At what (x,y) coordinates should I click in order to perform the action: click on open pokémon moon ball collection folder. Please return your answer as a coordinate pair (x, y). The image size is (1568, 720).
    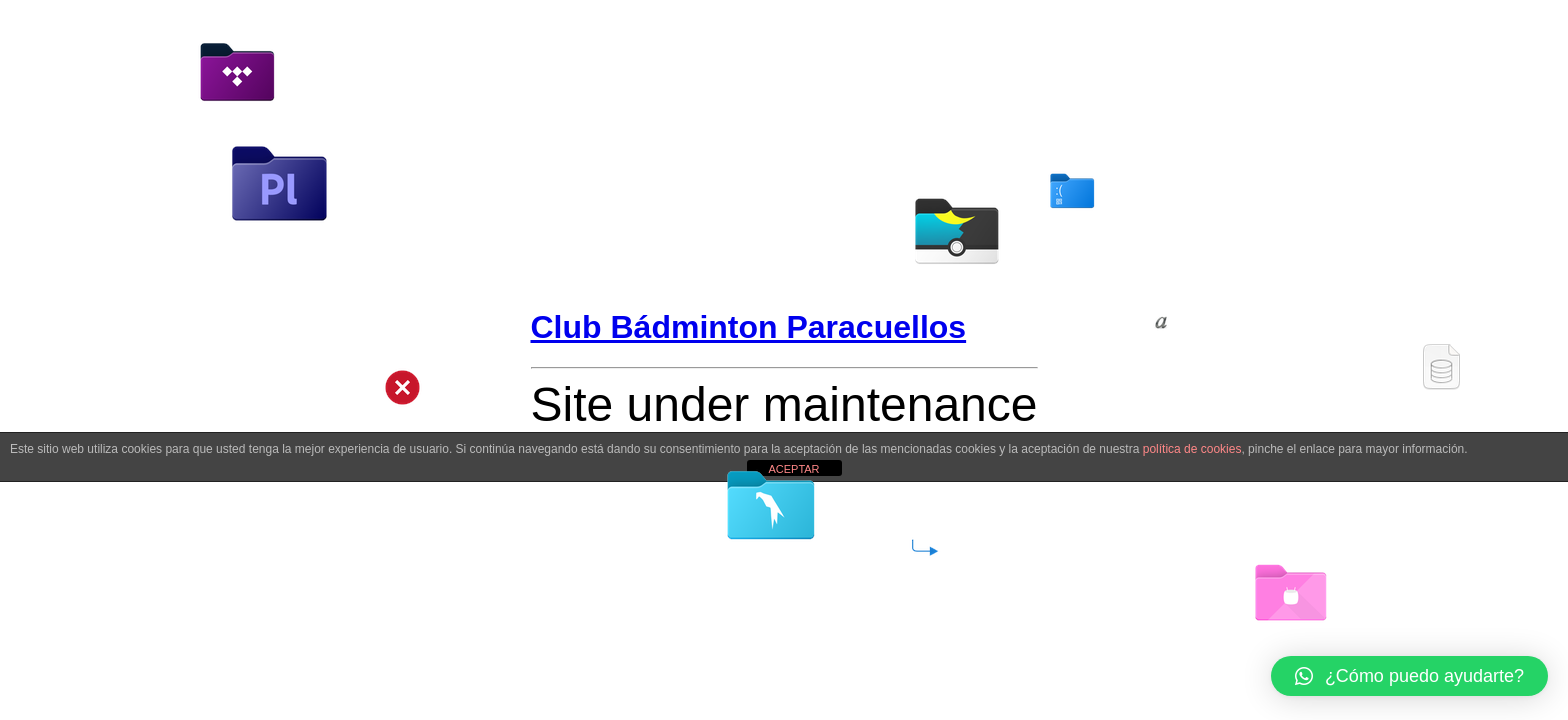
    Looking at the image, I should click on (956, 233).